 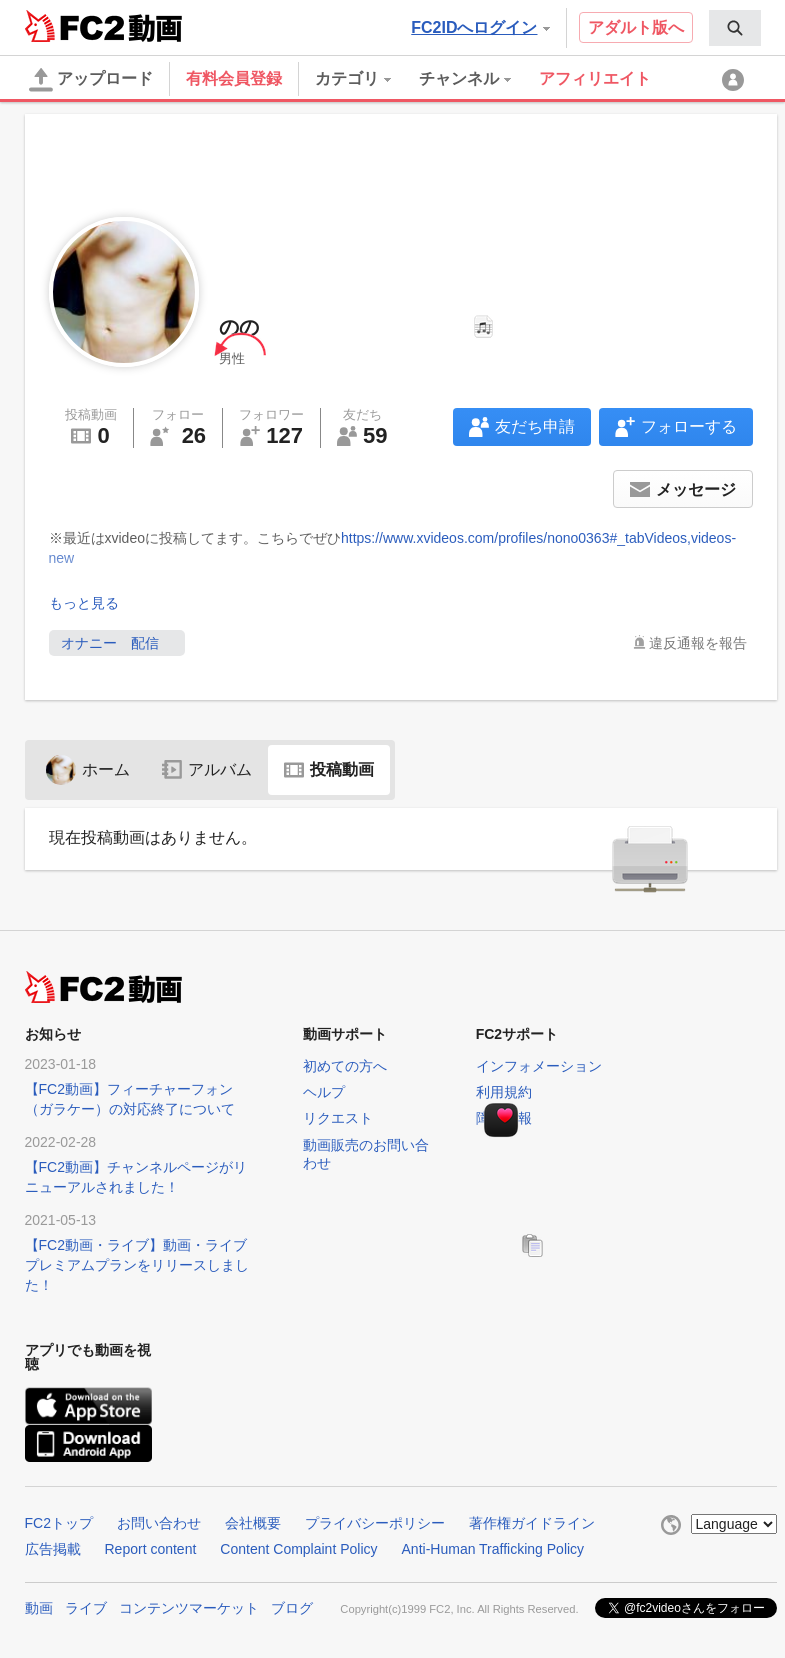 What do you see at coordinates (240, 344) in the screenshot?
I see `undo the last action` at bounding box center [240, 344].